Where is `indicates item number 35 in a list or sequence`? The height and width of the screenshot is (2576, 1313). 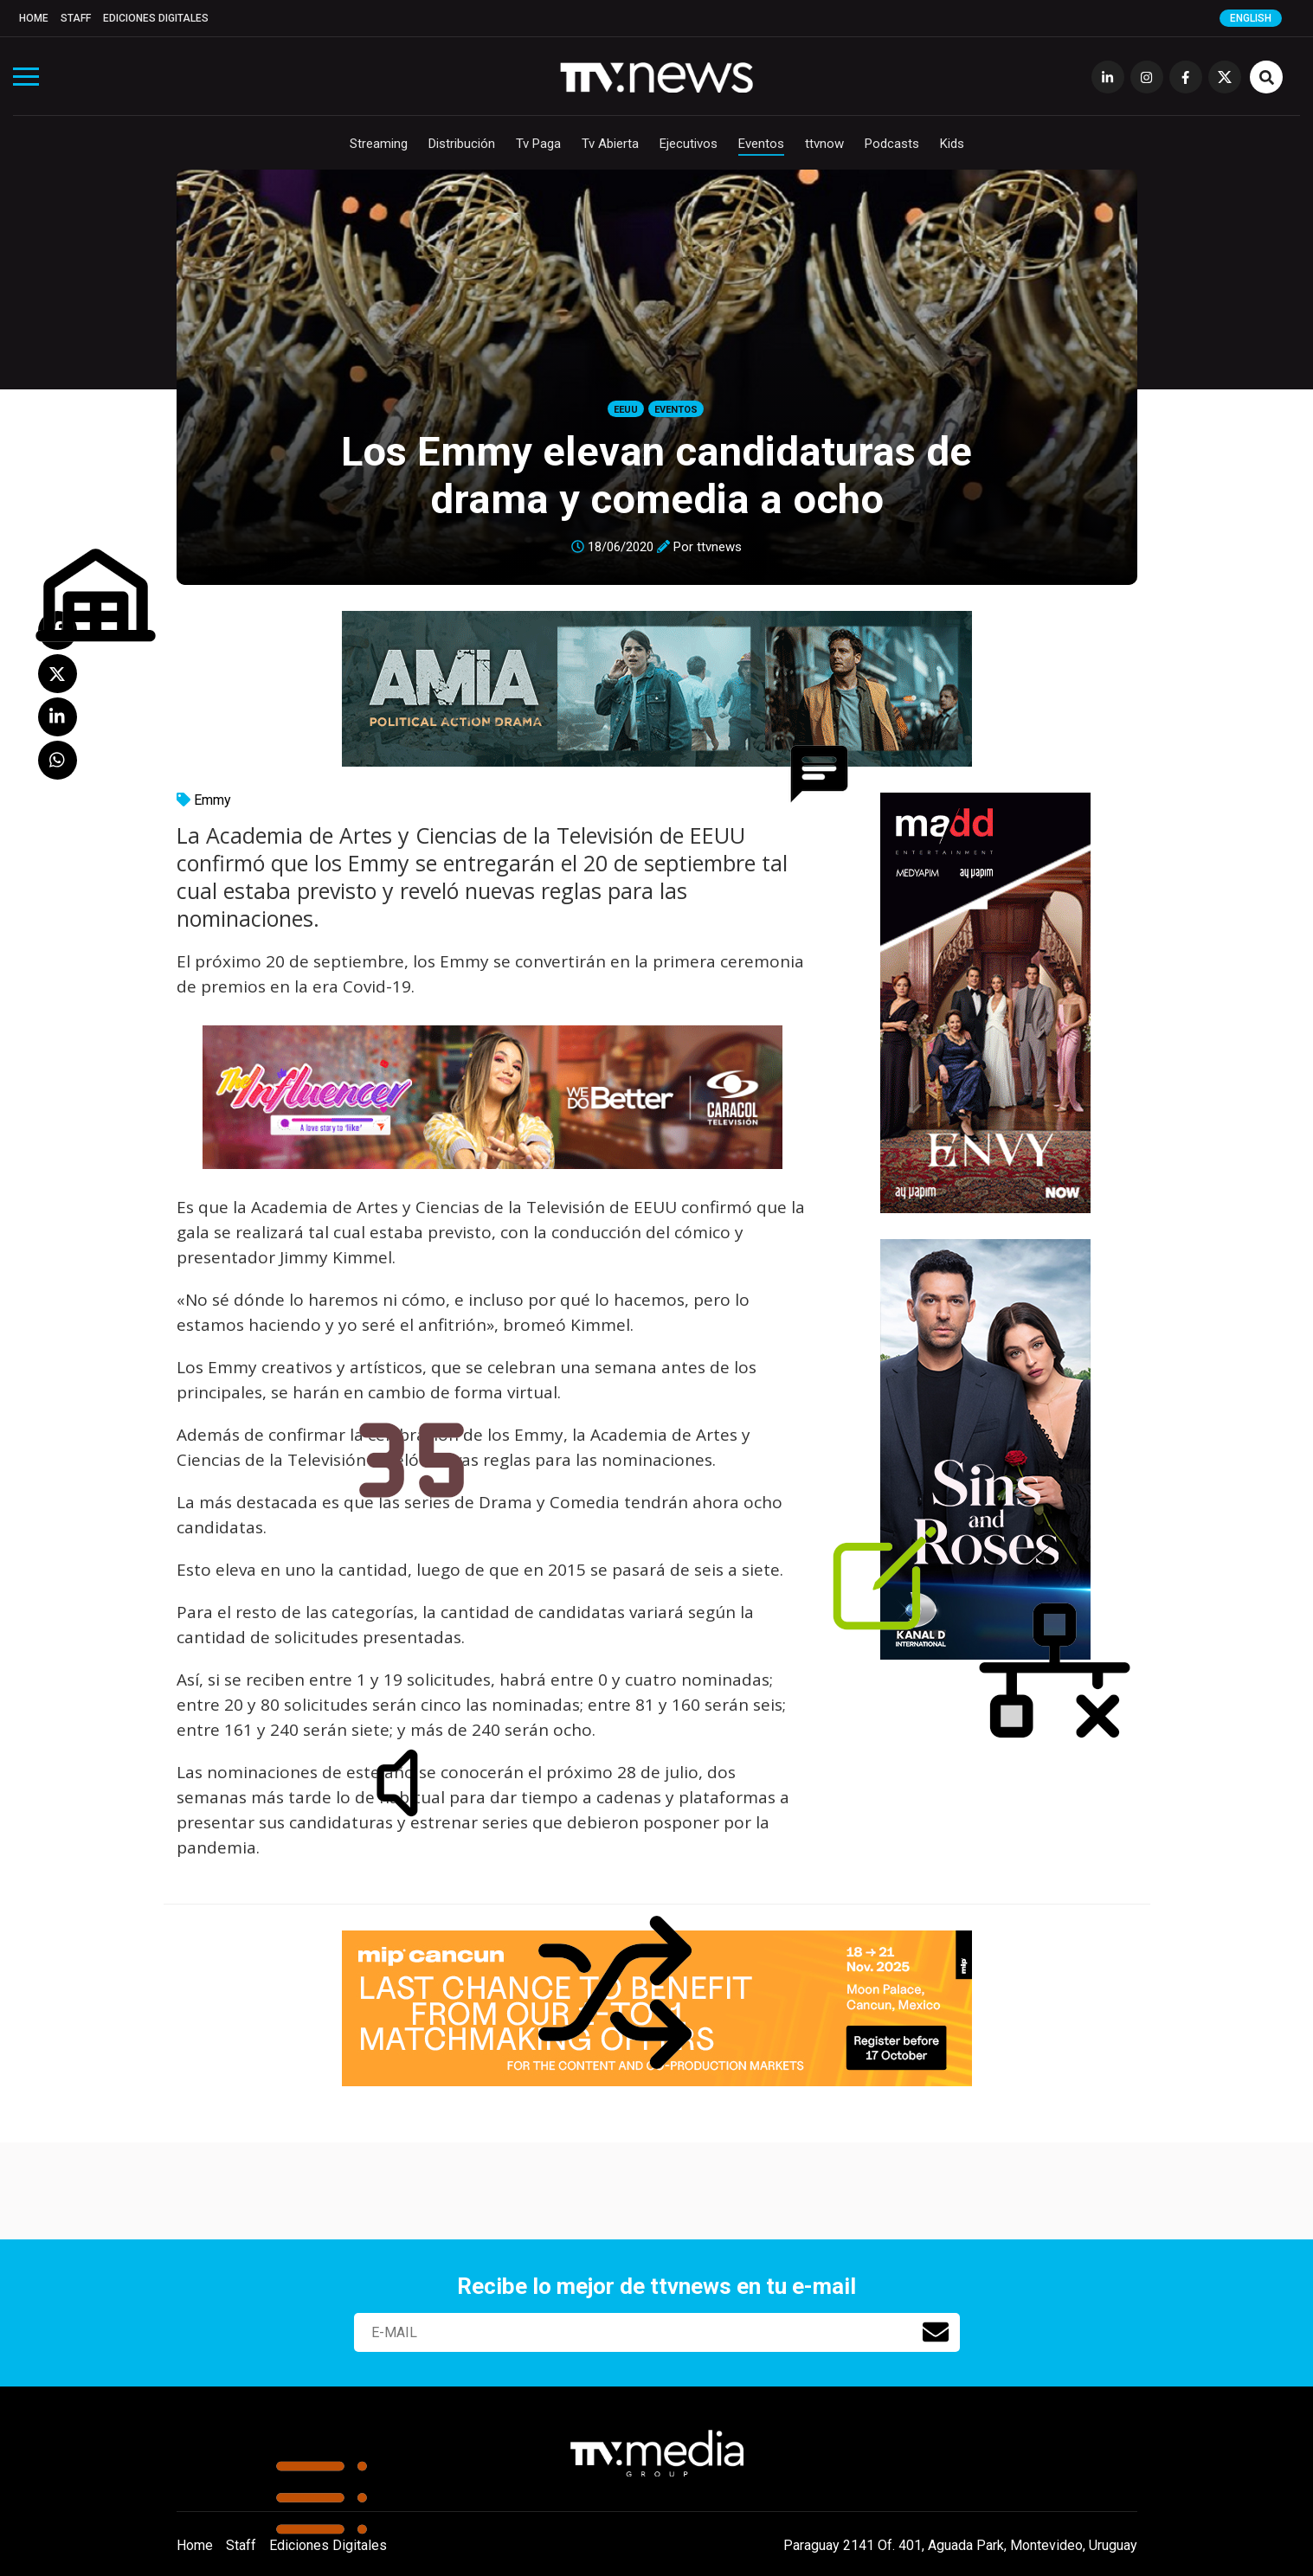
indicates item number 35 in a list or sequence is located at coordinates (411, 1460).